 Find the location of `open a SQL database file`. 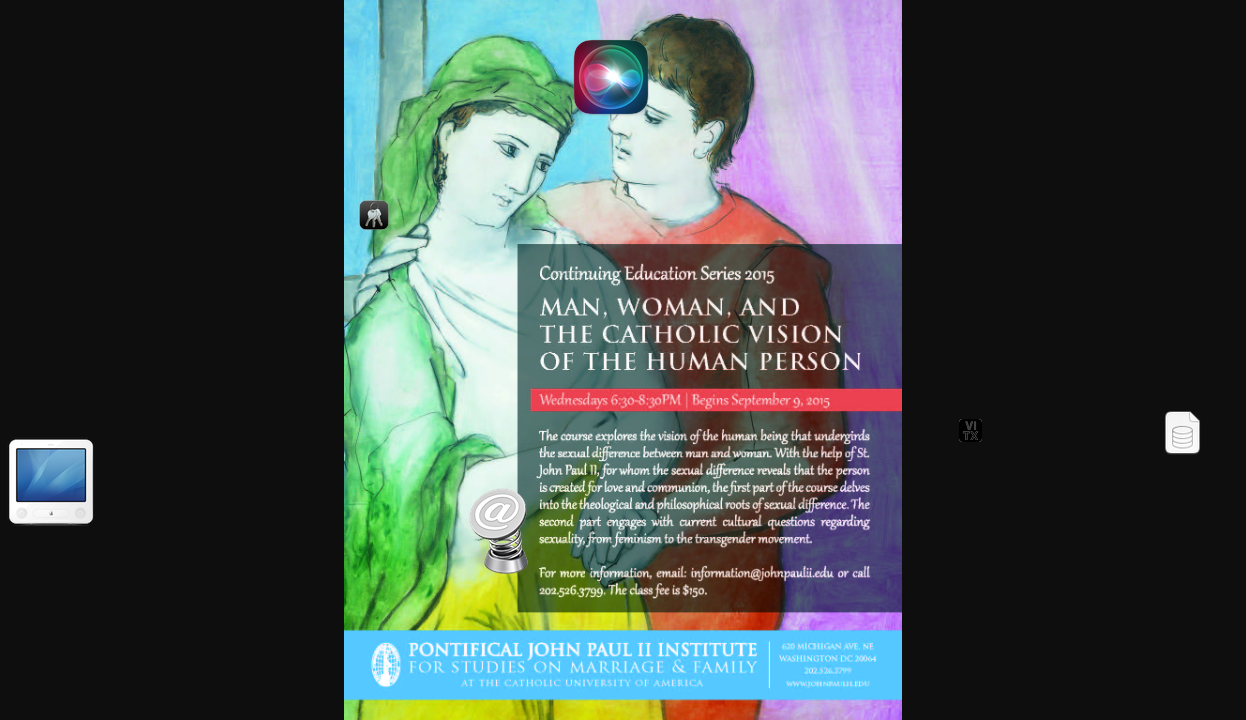

open a SQL database file is located at coordinates (1182, 432).